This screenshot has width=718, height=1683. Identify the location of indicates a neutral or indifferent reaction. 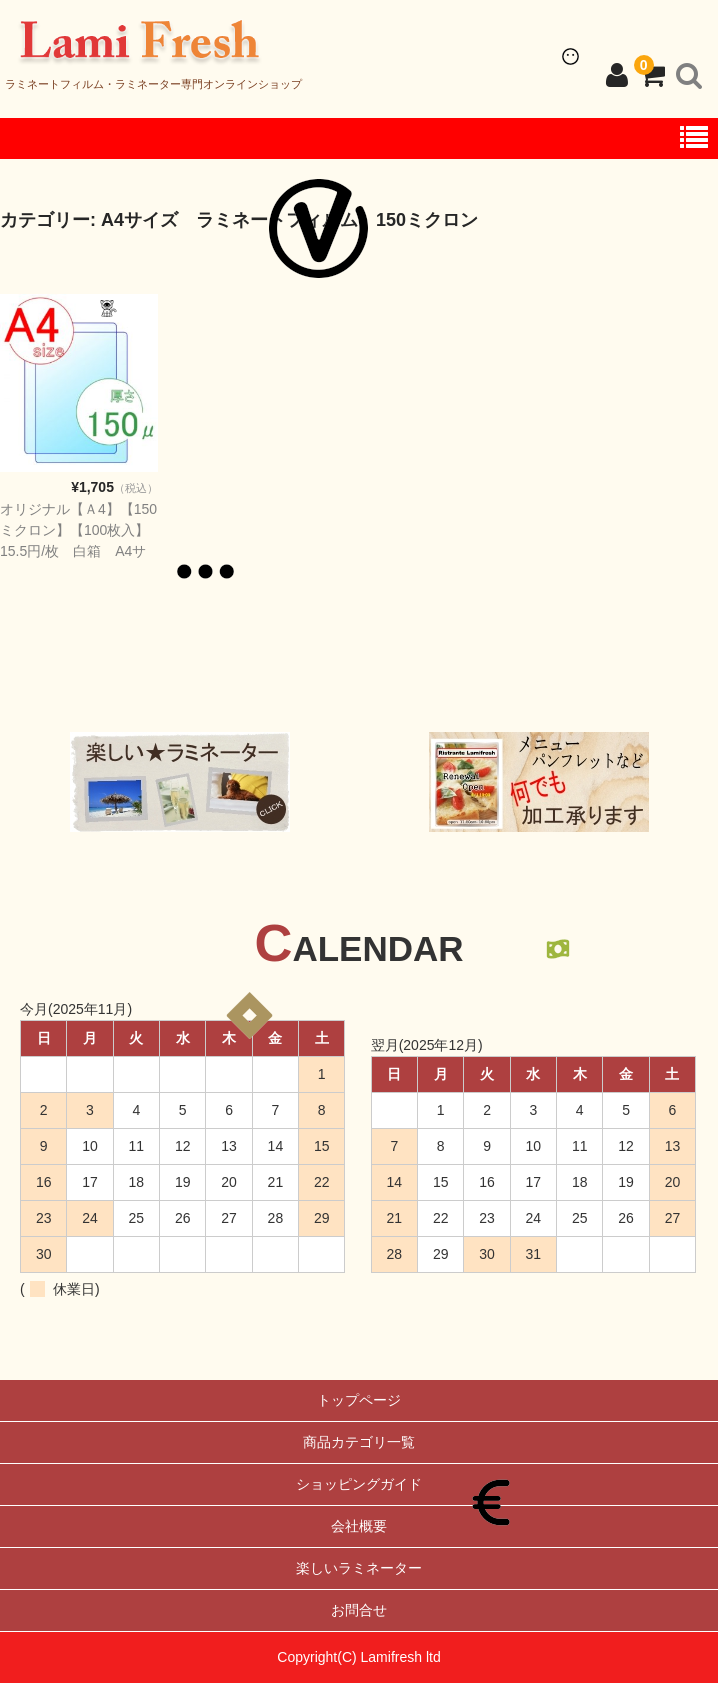
(570, 56).